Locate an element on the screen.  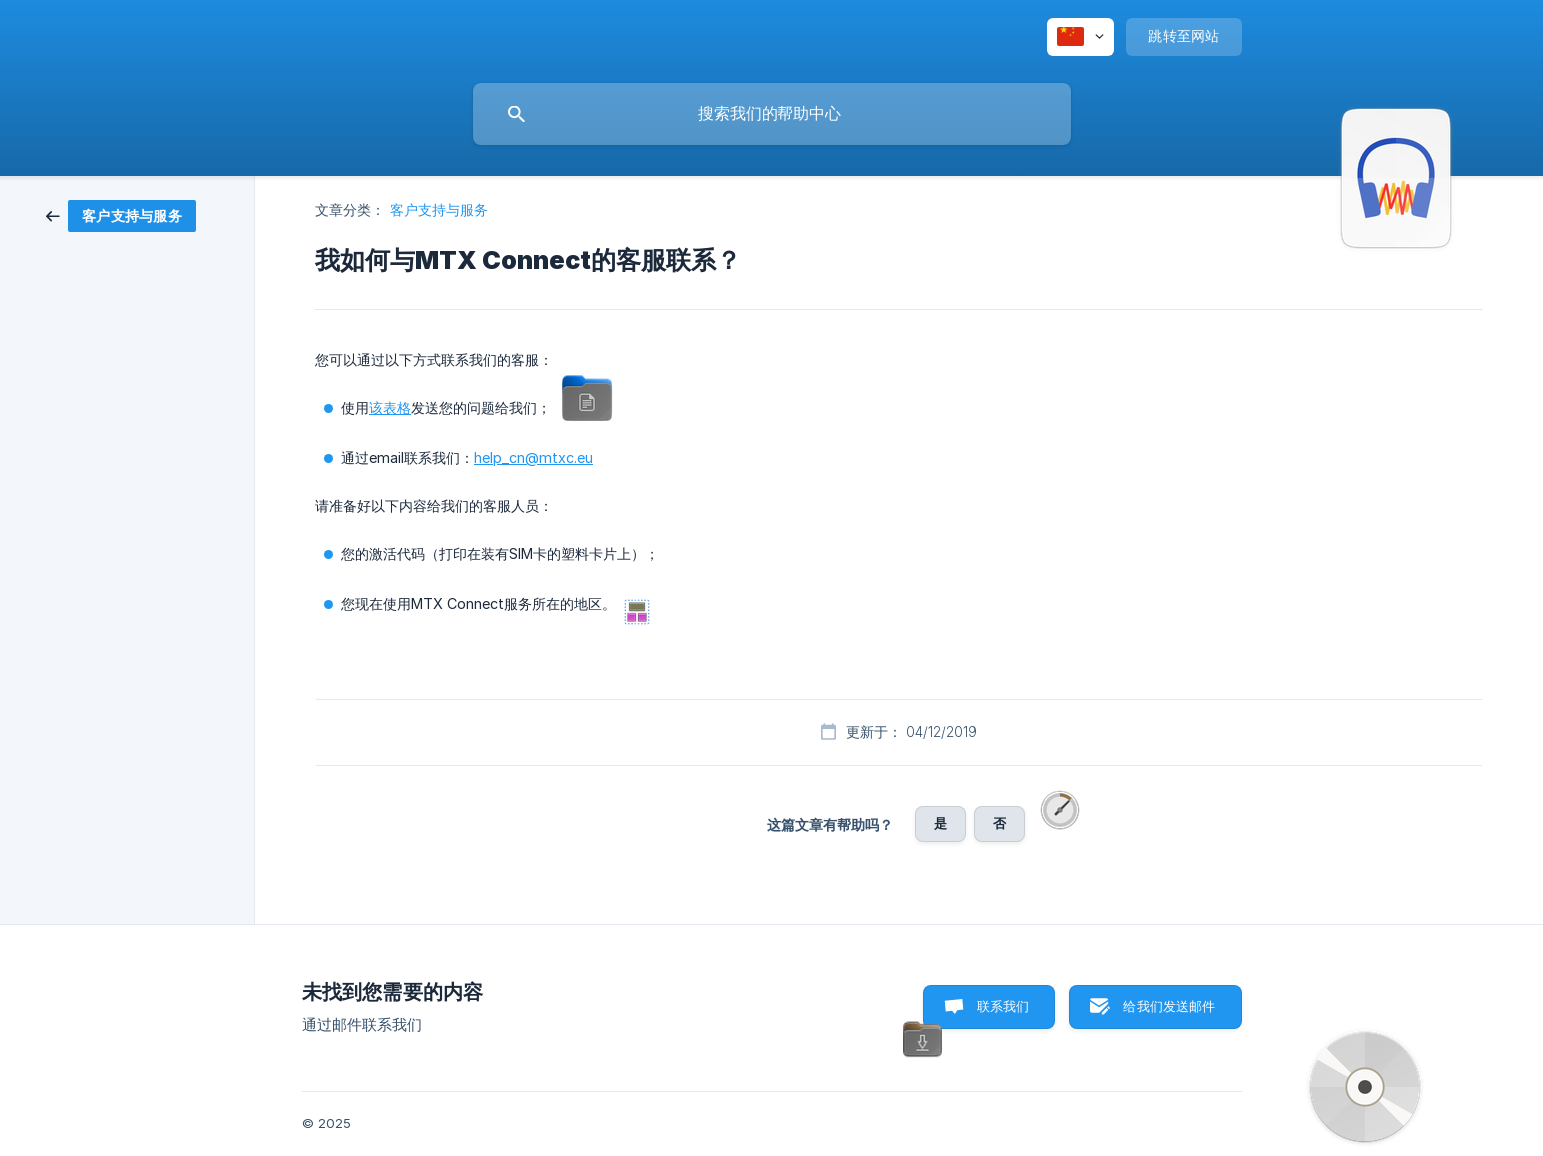
open sysprof system profiler is located at coordinates (1060, 810).